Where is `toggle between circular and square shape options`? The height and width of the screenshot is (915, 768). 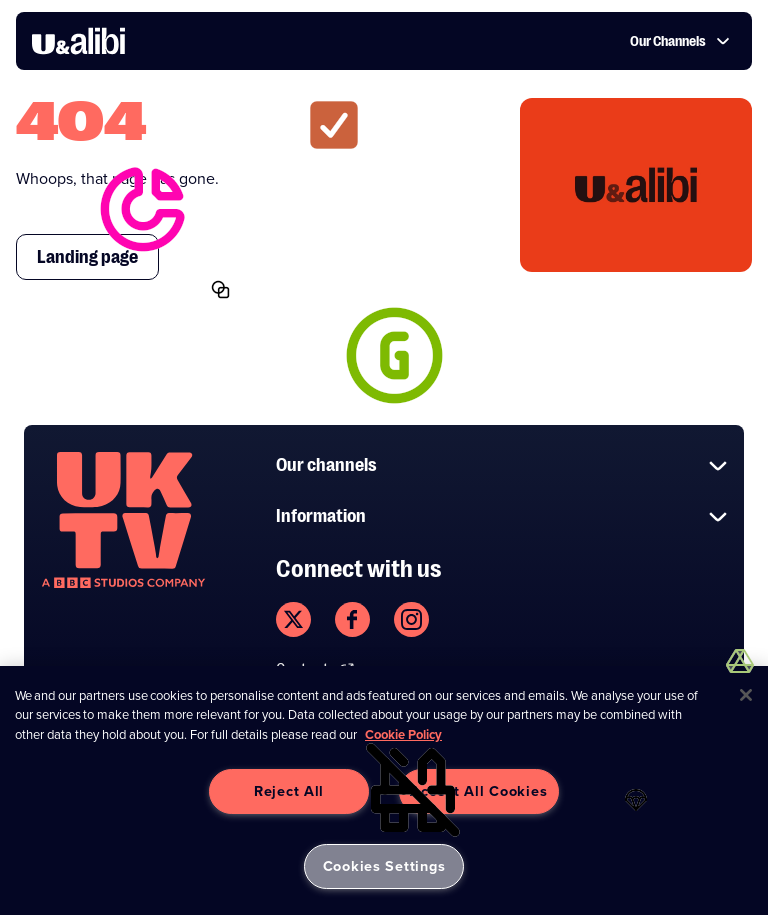 toggle between circular and square shape options is located at coordinates (220, 289).